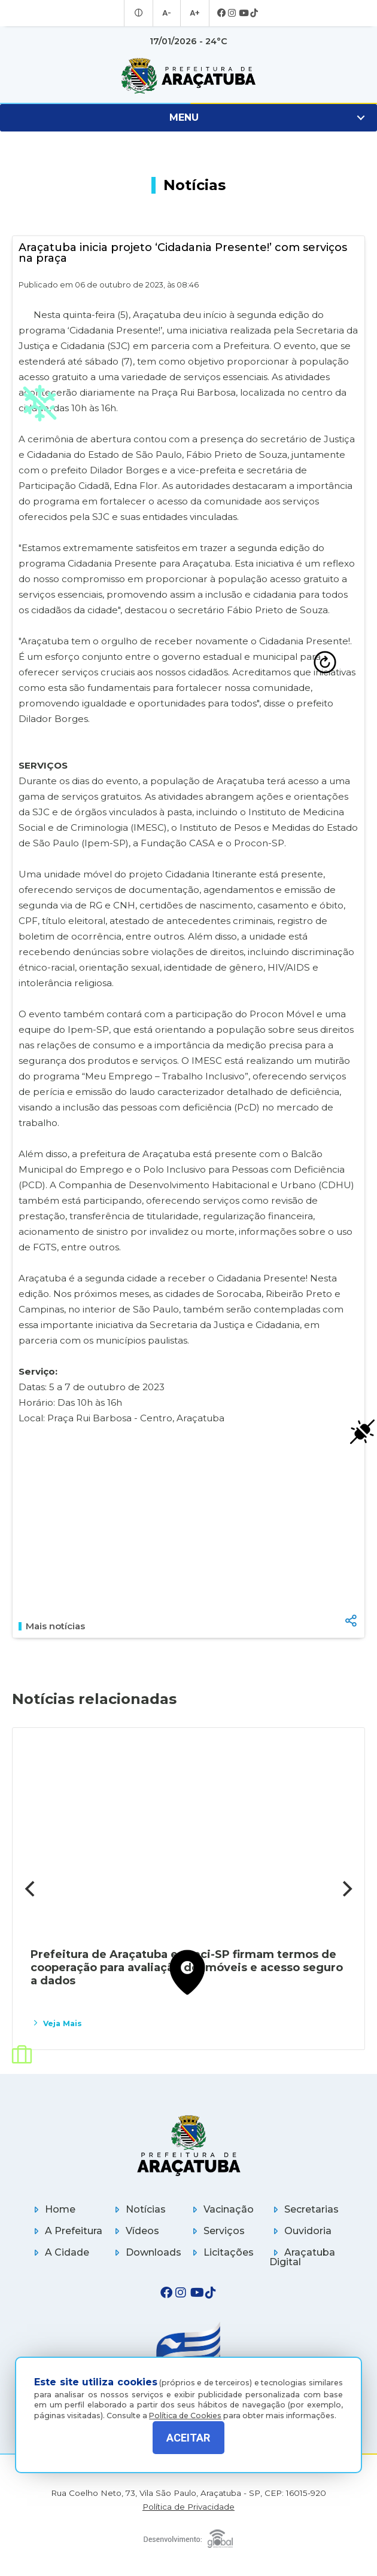 The image size is (377, 2576). Describe the element at coordinates (22, 2055) in the screenshot. I see `access travel or trip planning features` at that location.